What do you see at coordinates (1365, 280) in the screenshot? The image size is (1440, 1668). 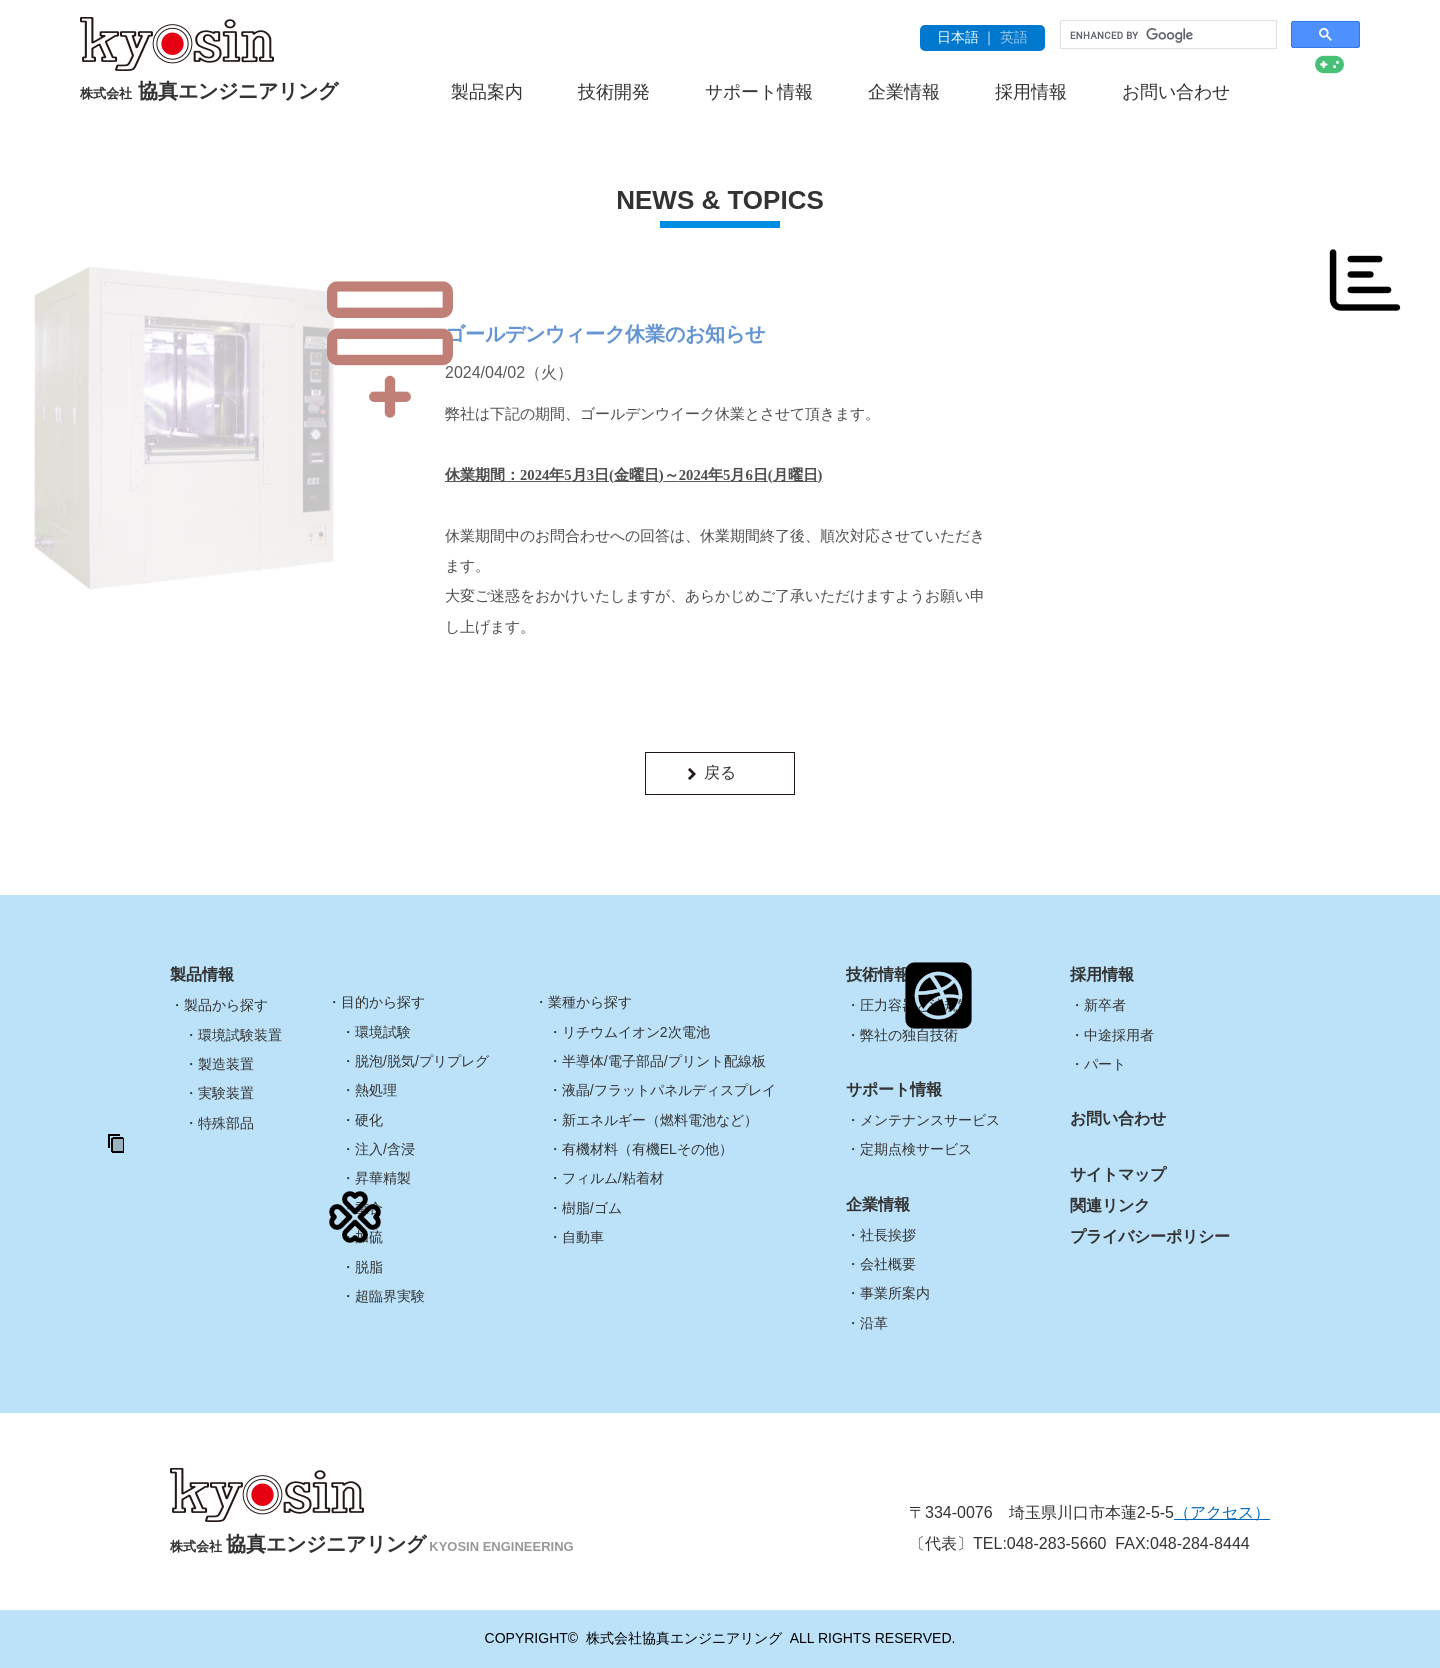 I see `view analytics or statistics` at bounding box center [1365, 280].